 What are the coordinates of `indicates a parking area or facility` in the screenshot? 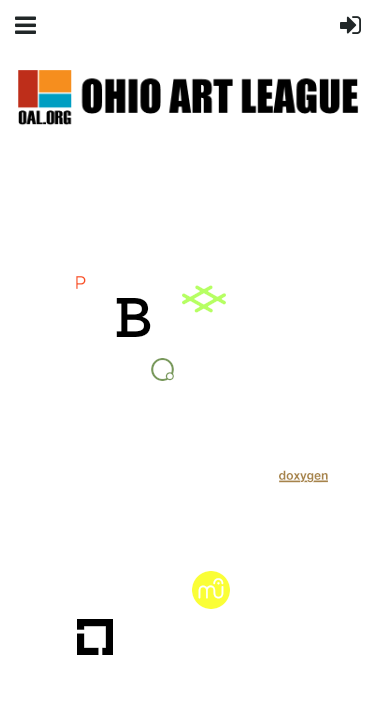 It's located at (80, 282).